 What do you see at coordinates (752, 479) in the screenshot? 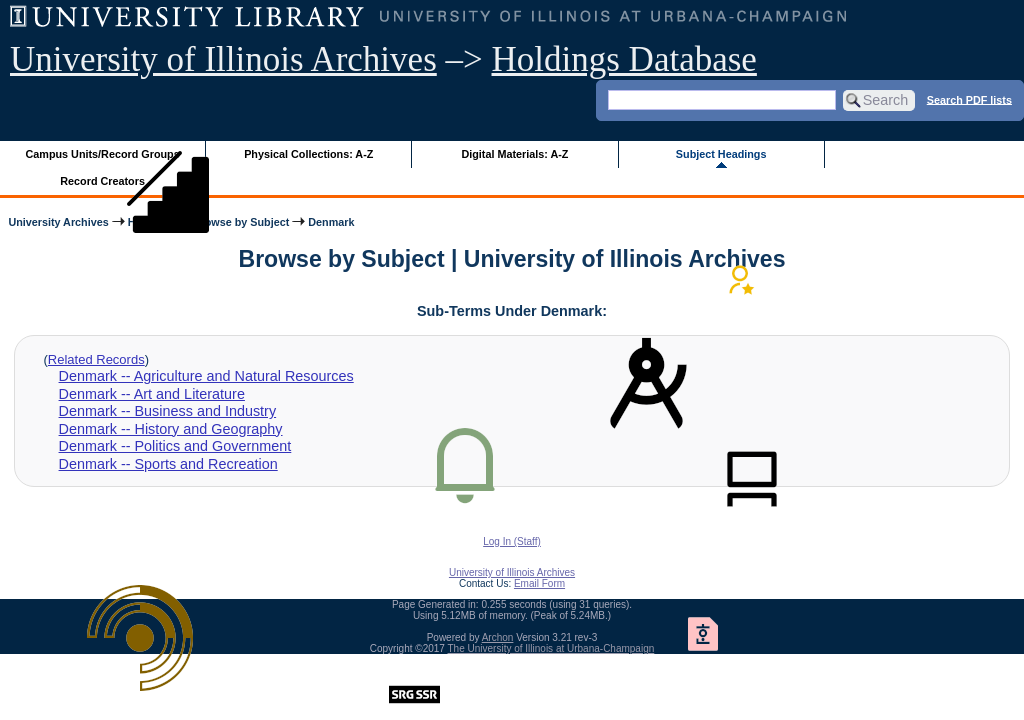
I see `switch to stacked view layout` at bounding box center [752, 479].